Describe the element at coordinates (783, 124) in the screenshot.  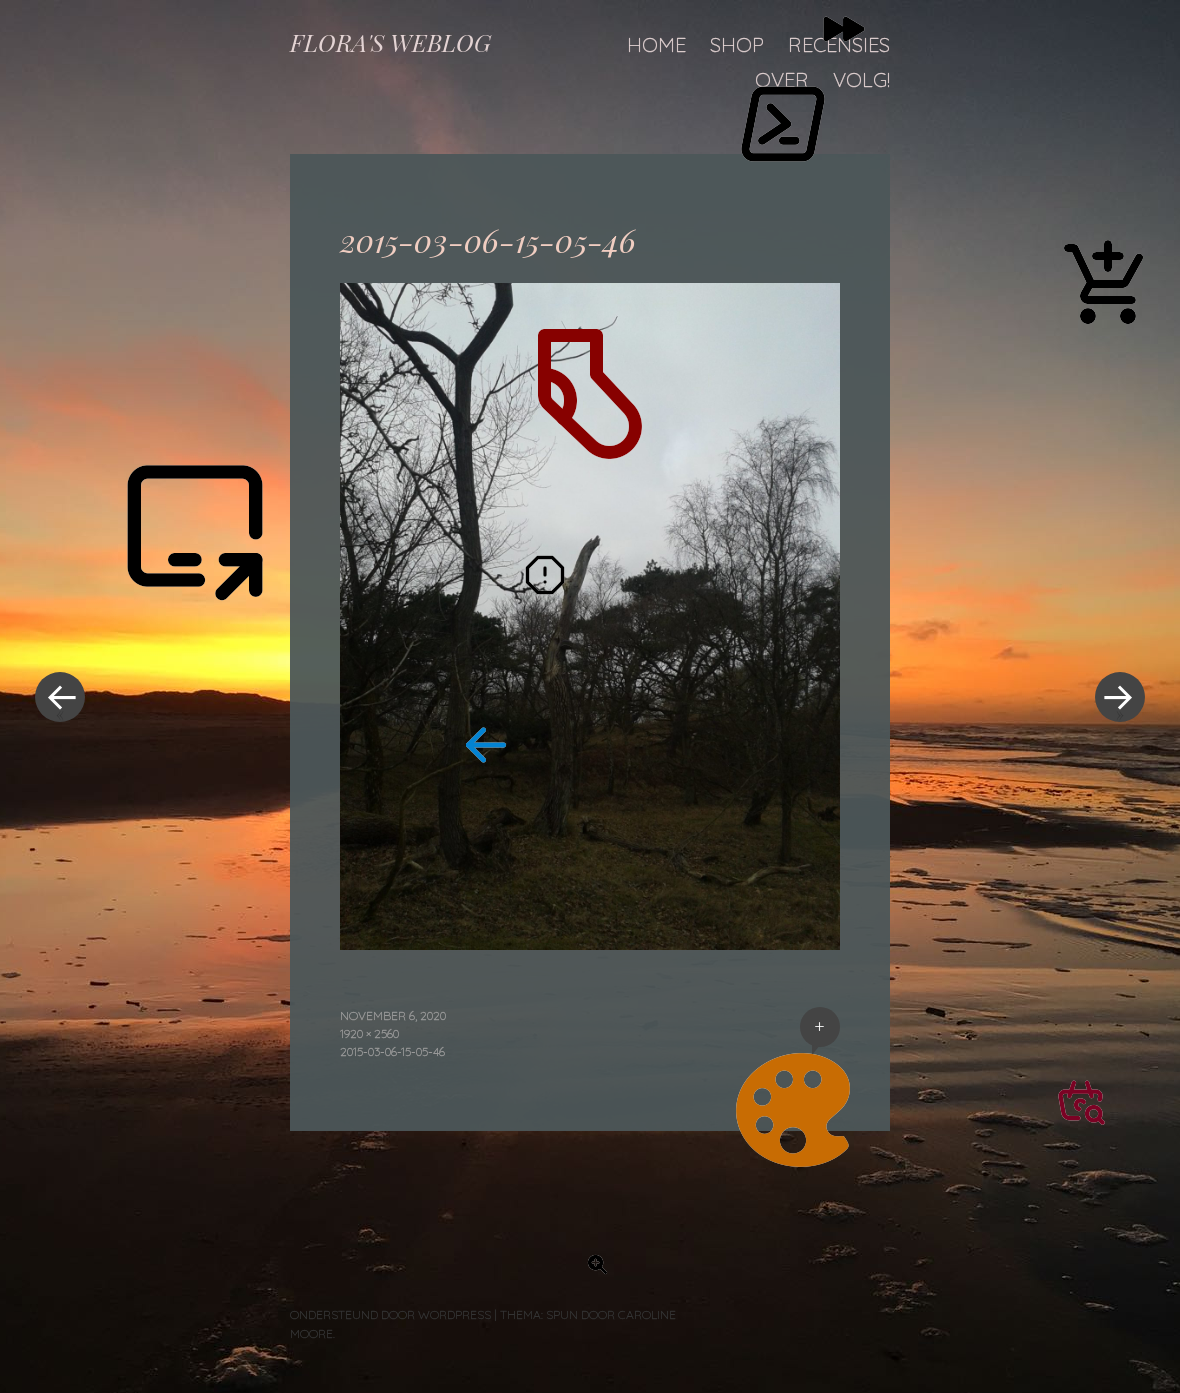
I see `open powershell terminal` at that location.